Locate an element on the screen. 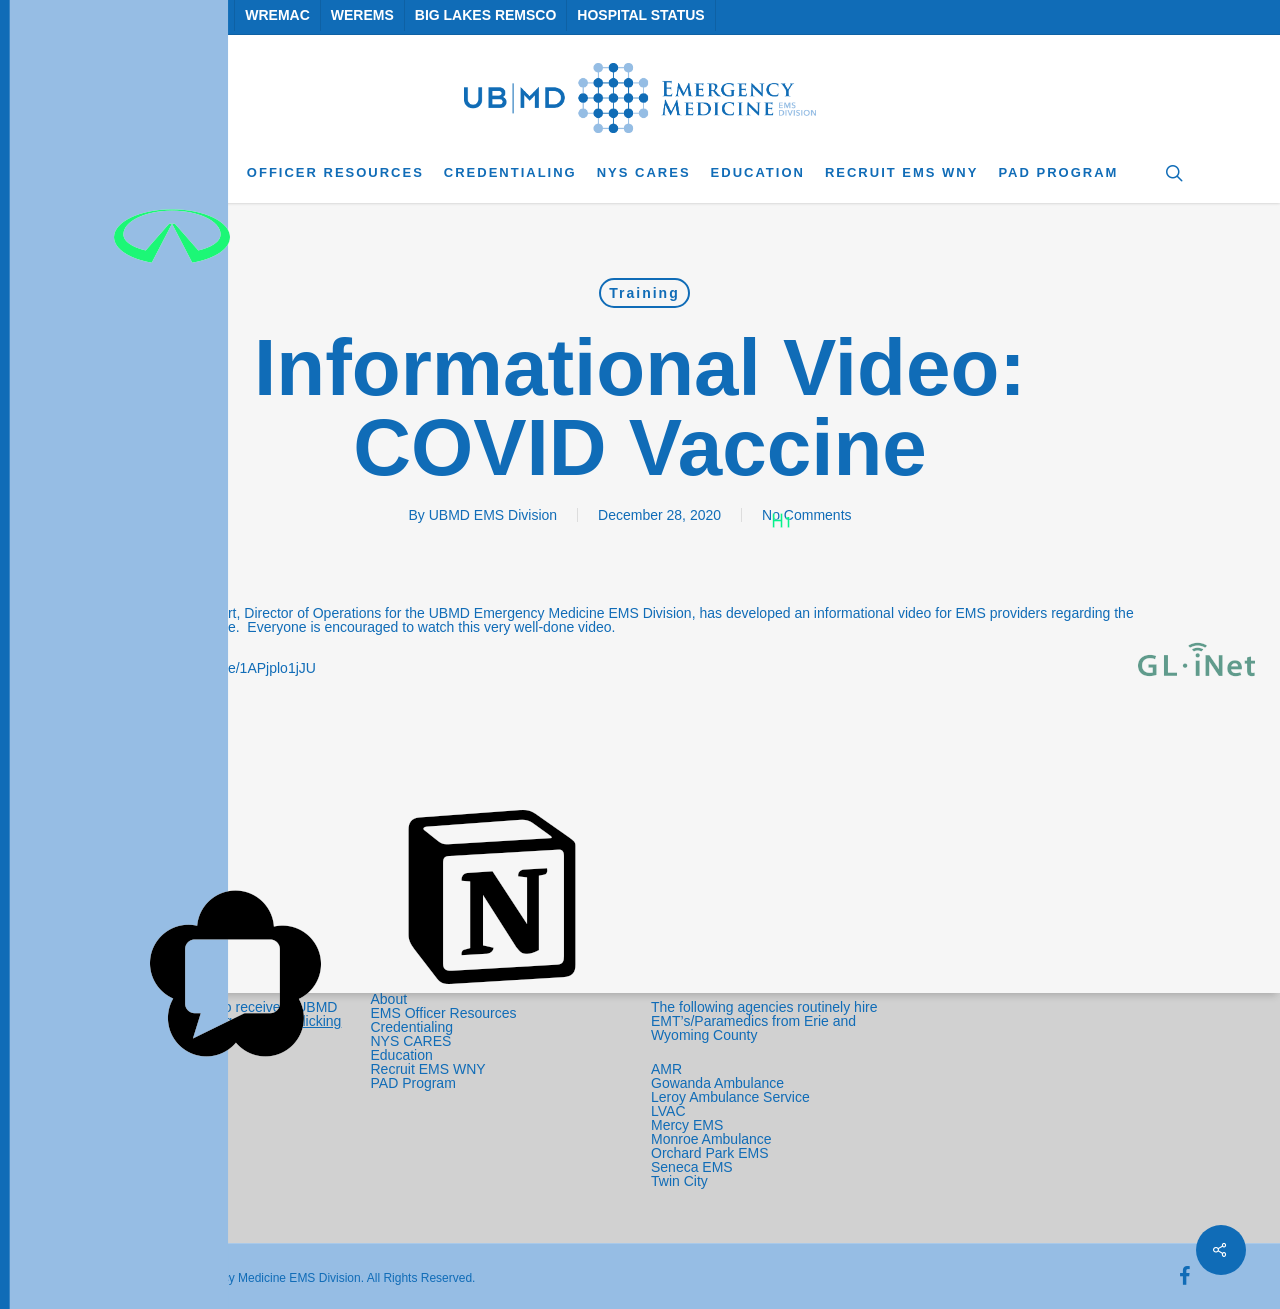 This screenshot has height=1309, width=1280. GL.iNet company logo is located at coordinates (1196, 659).